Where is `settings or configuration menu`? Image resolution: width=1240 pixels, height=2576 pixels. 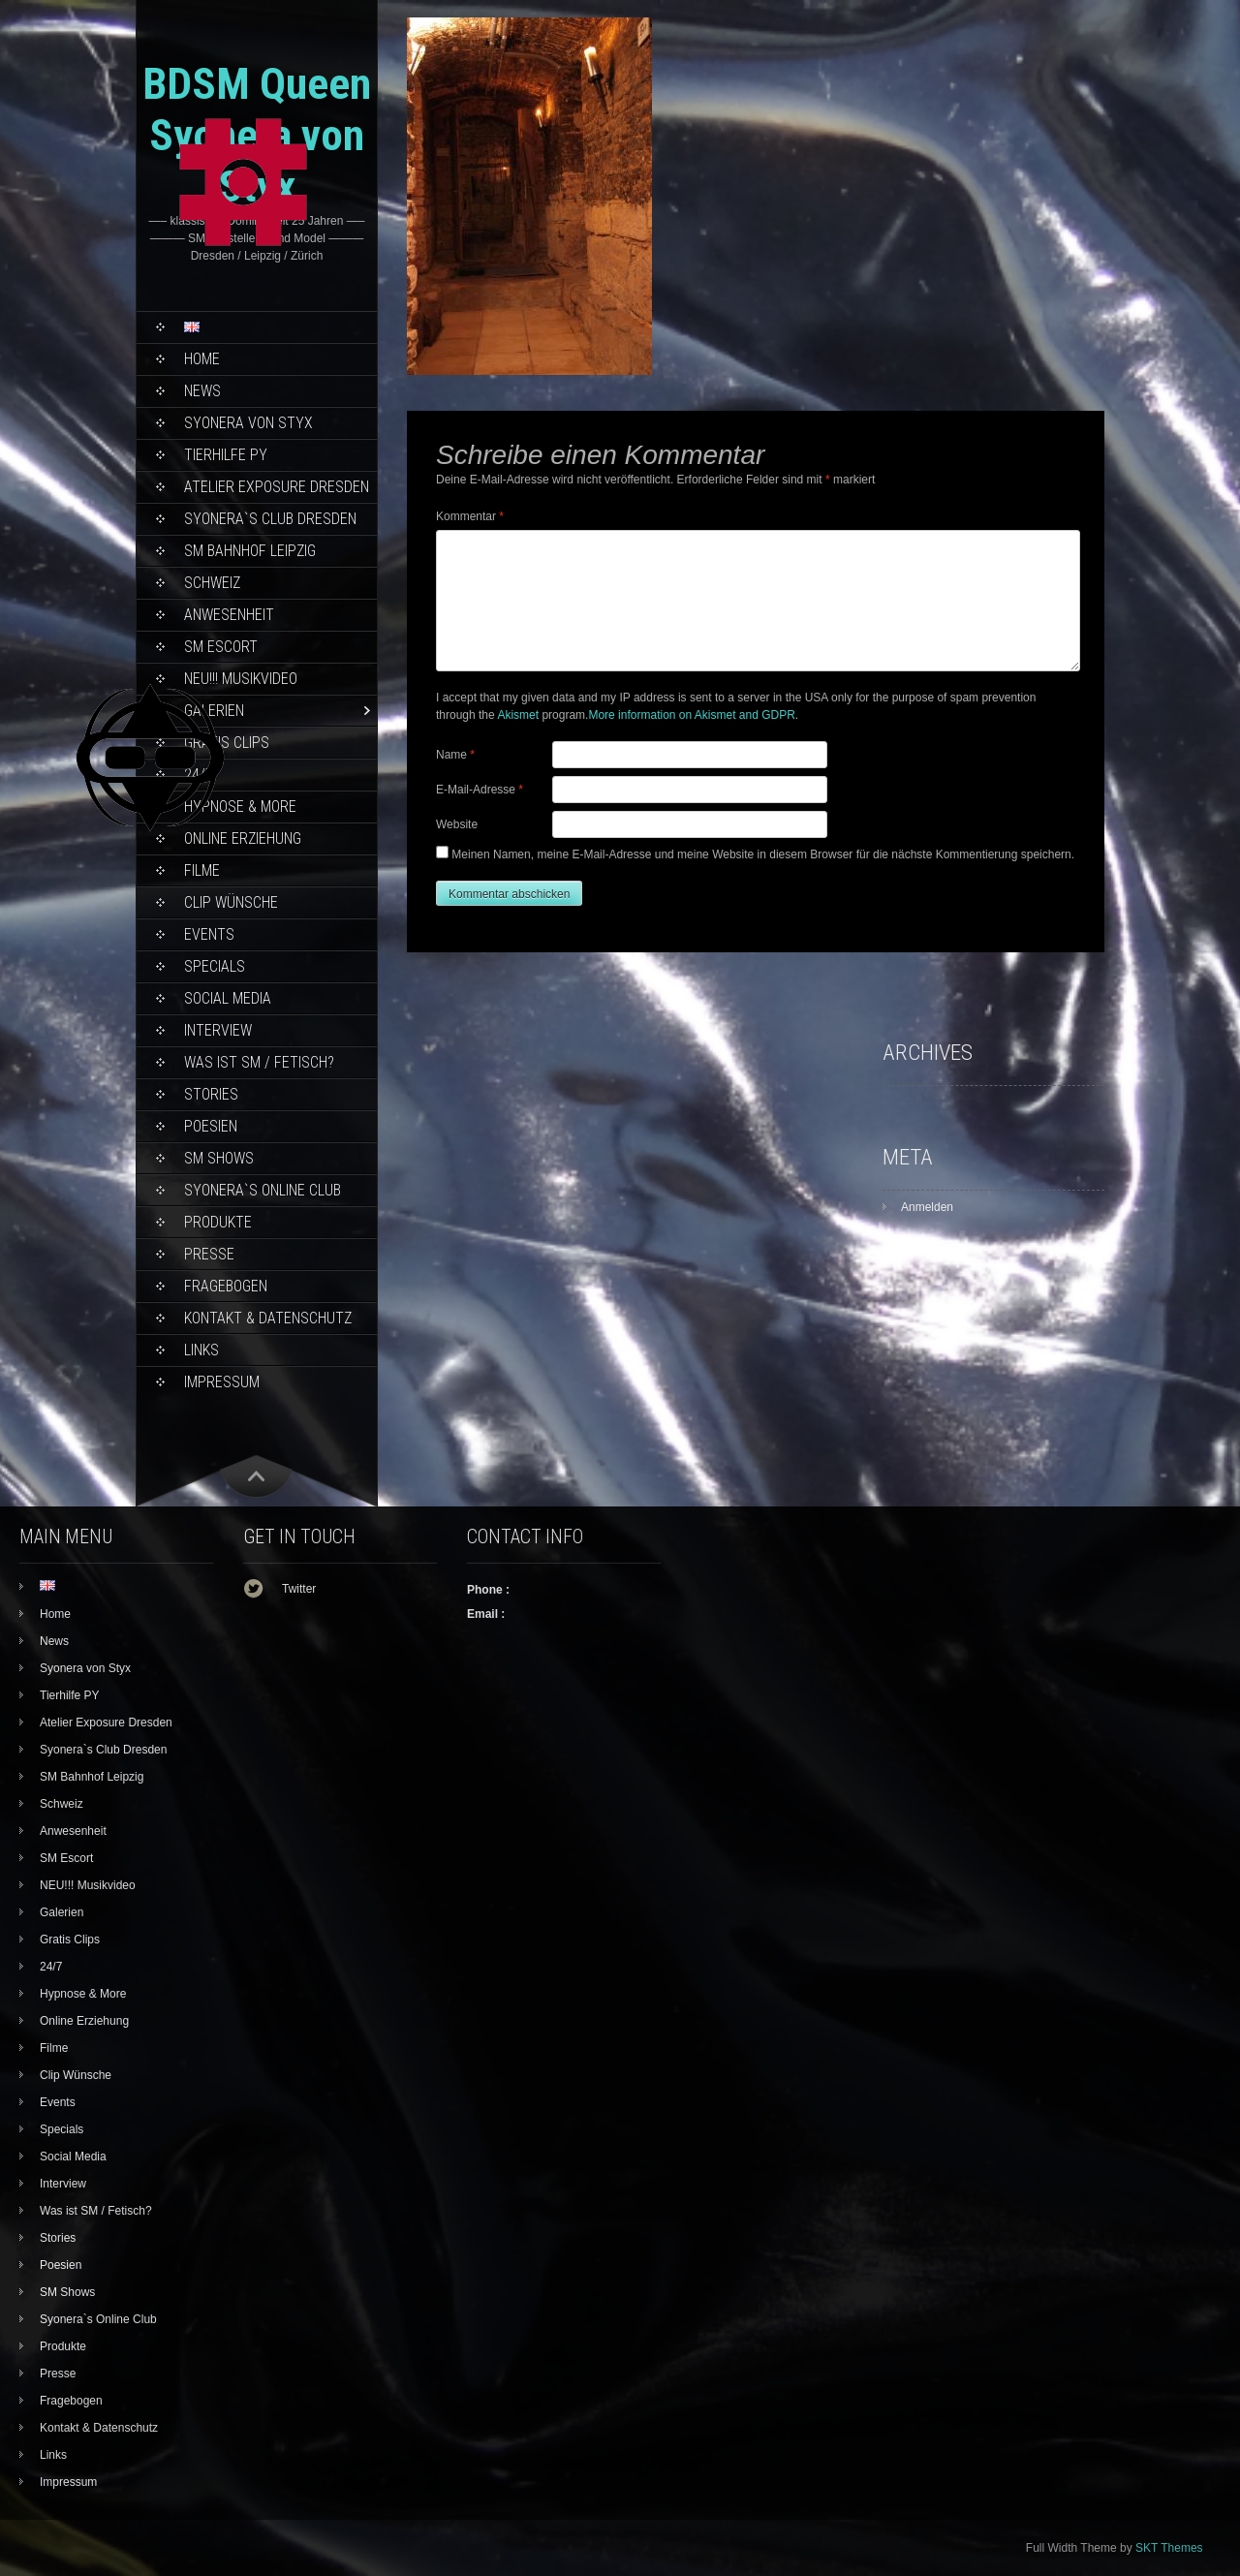
settings or configuration menu is located at coordinates (243, 182).